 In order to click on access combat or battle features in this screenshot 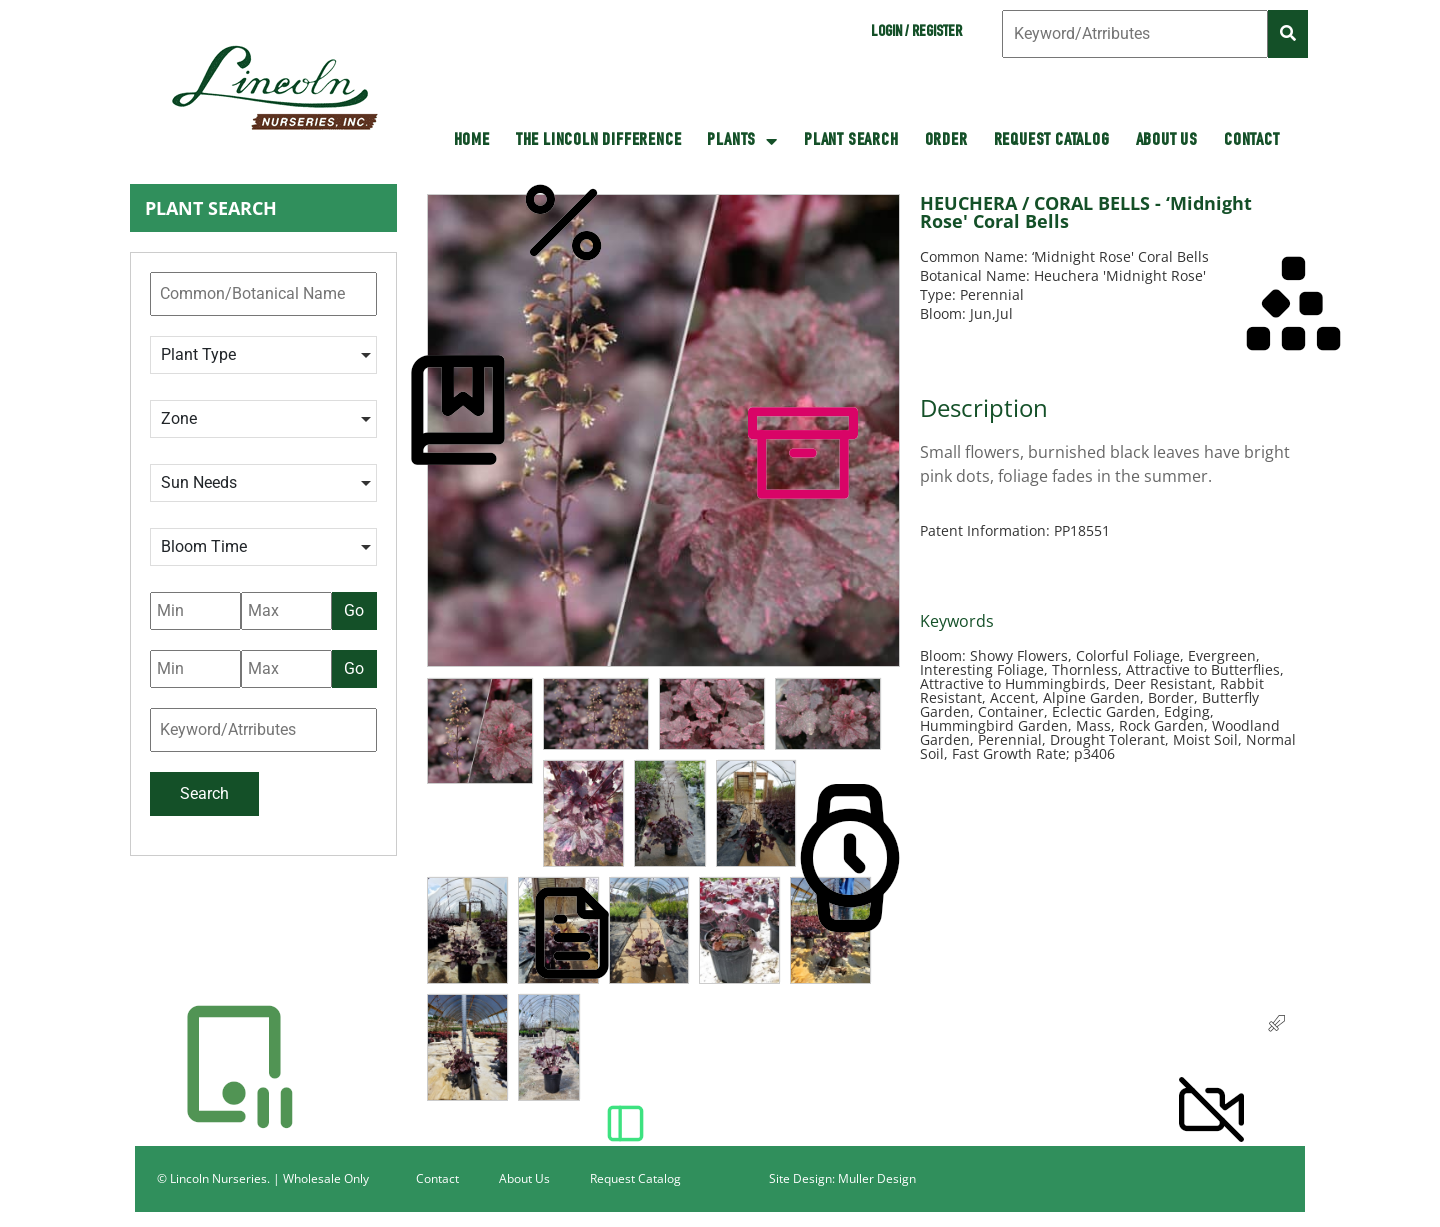, I will do `click(1277, 1023)`.